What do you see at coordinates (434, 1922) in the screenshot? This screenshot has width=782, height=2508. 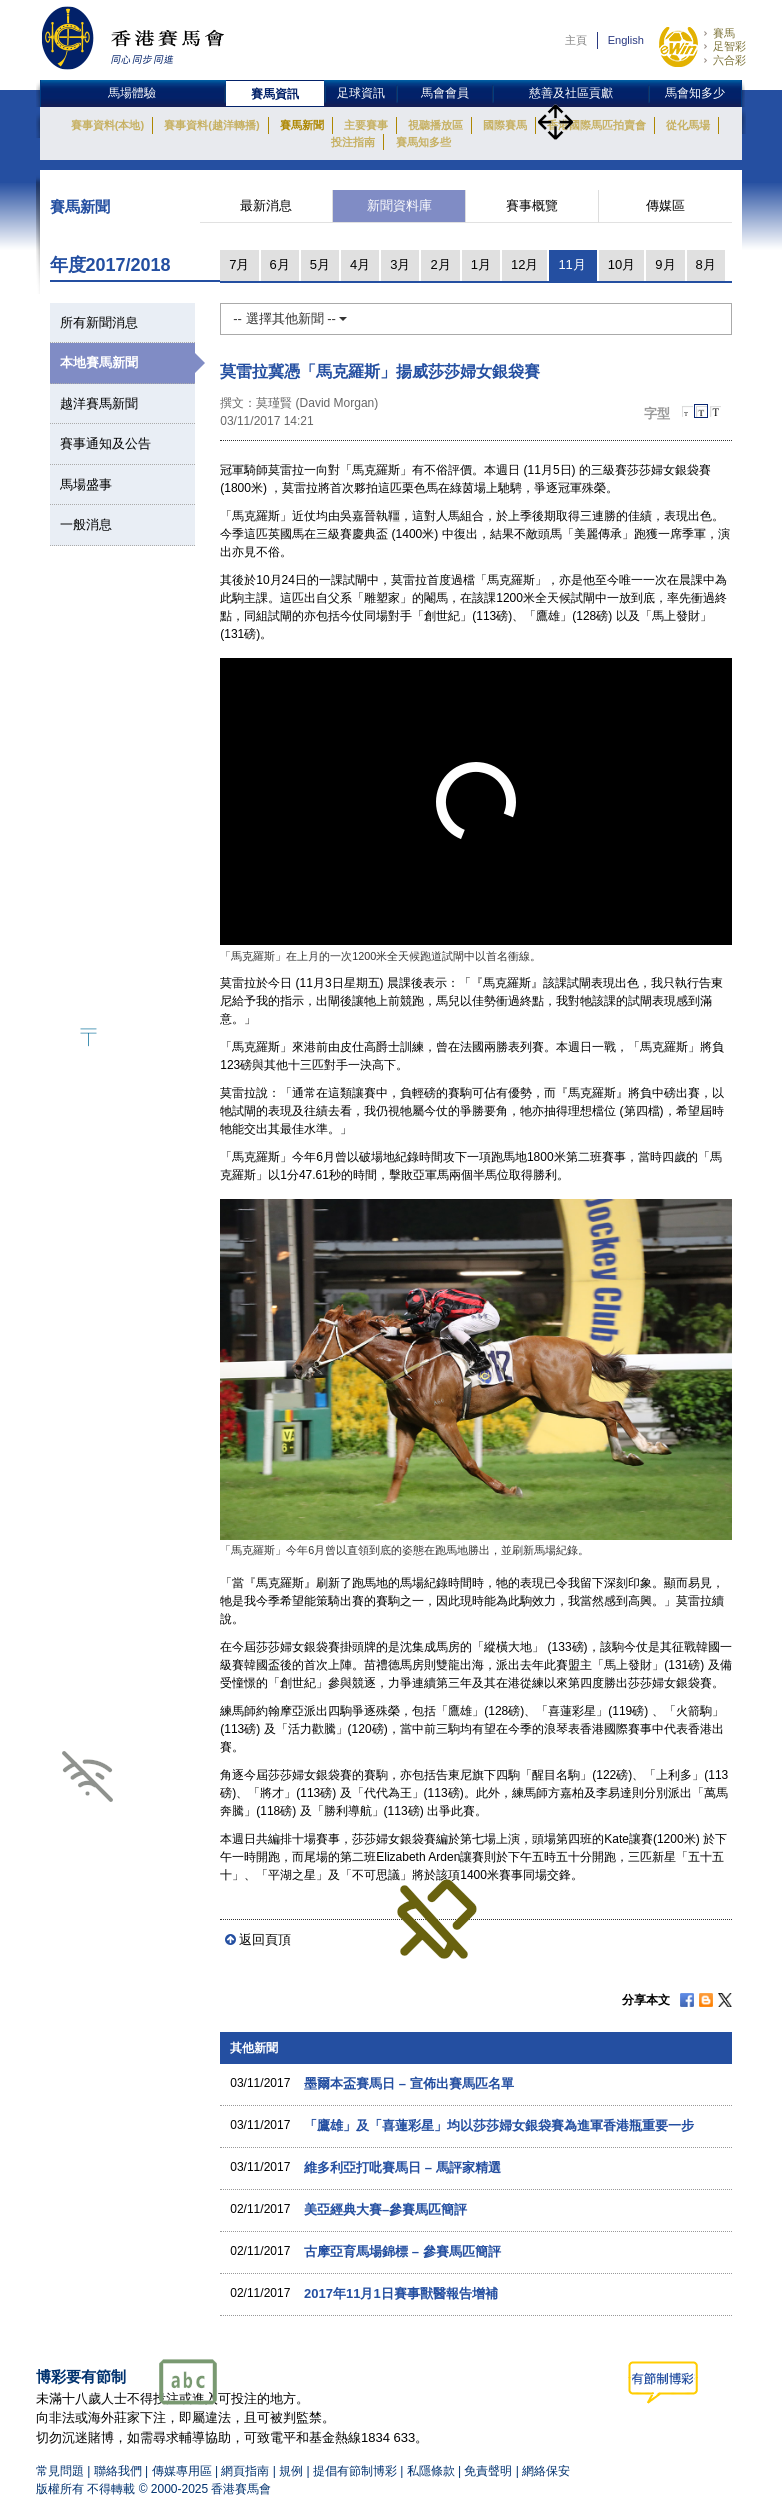 I see `unpin this item` at bounding box center [434, 1922].